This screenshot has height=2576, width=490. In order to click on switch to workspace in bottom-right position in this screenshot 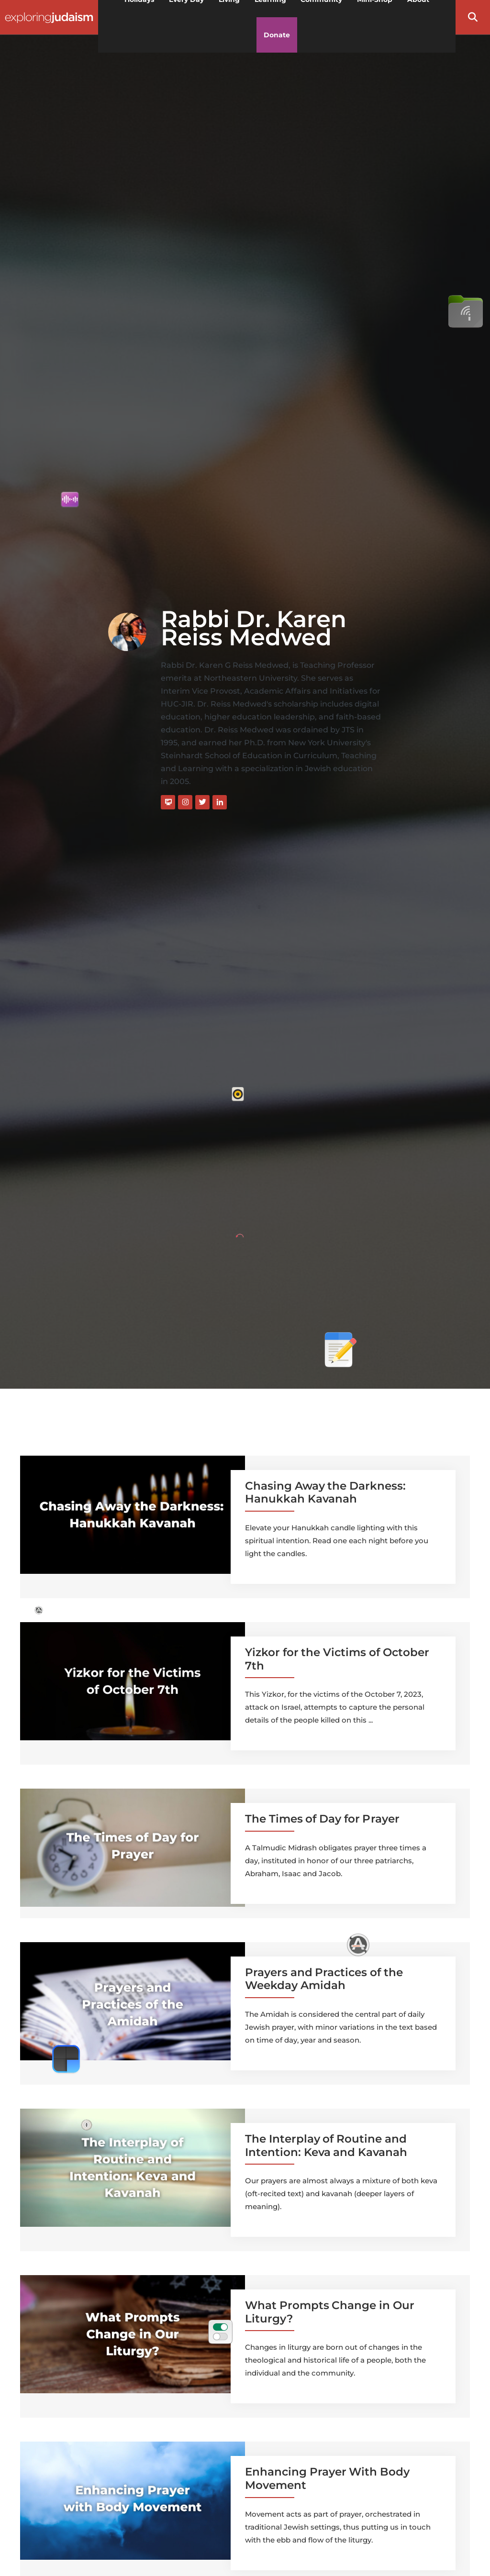, I will do `click(66, 2059)`.